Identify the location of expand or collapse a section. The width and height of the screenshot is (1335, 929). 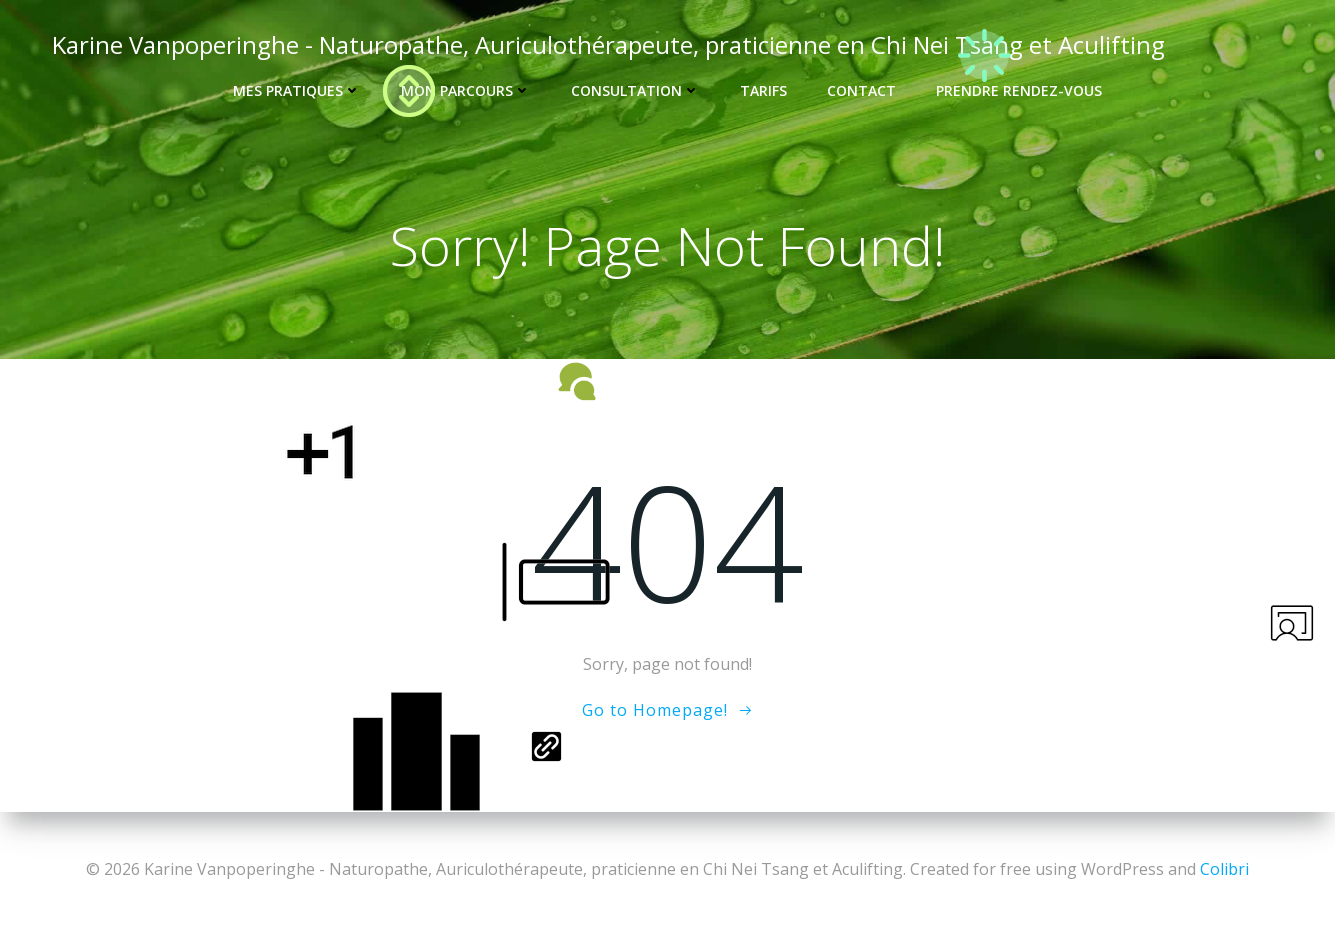
(409, 91).